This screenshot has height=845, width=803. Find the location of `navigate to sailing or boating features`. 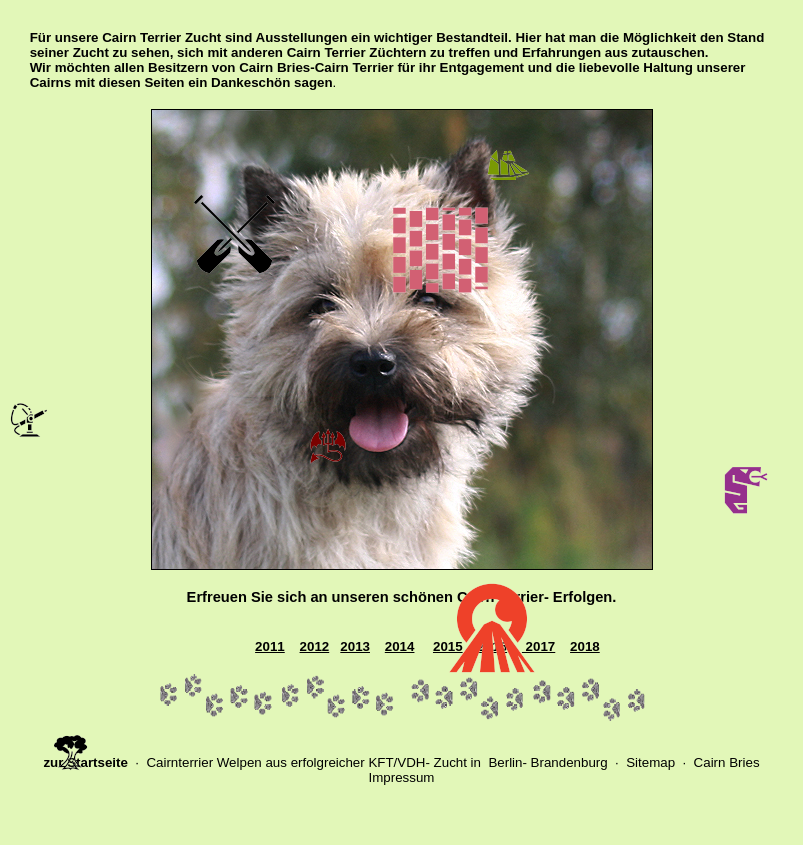

navigate to sailing or boating features is located at coordinates (508, 165).